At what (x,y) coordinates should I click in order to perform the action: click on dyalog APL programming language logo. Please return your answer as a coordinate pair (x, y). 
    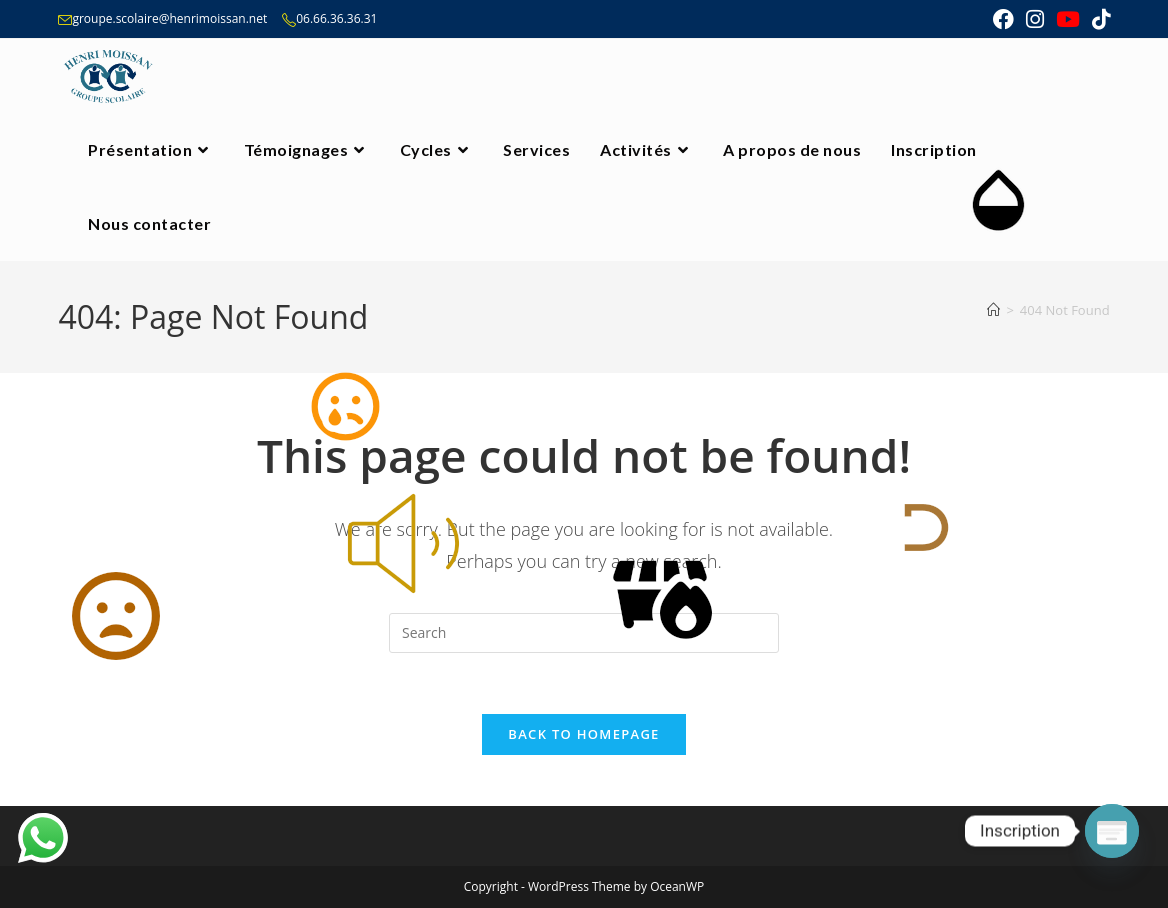
    Looking at the image, I should click on (926, 527).